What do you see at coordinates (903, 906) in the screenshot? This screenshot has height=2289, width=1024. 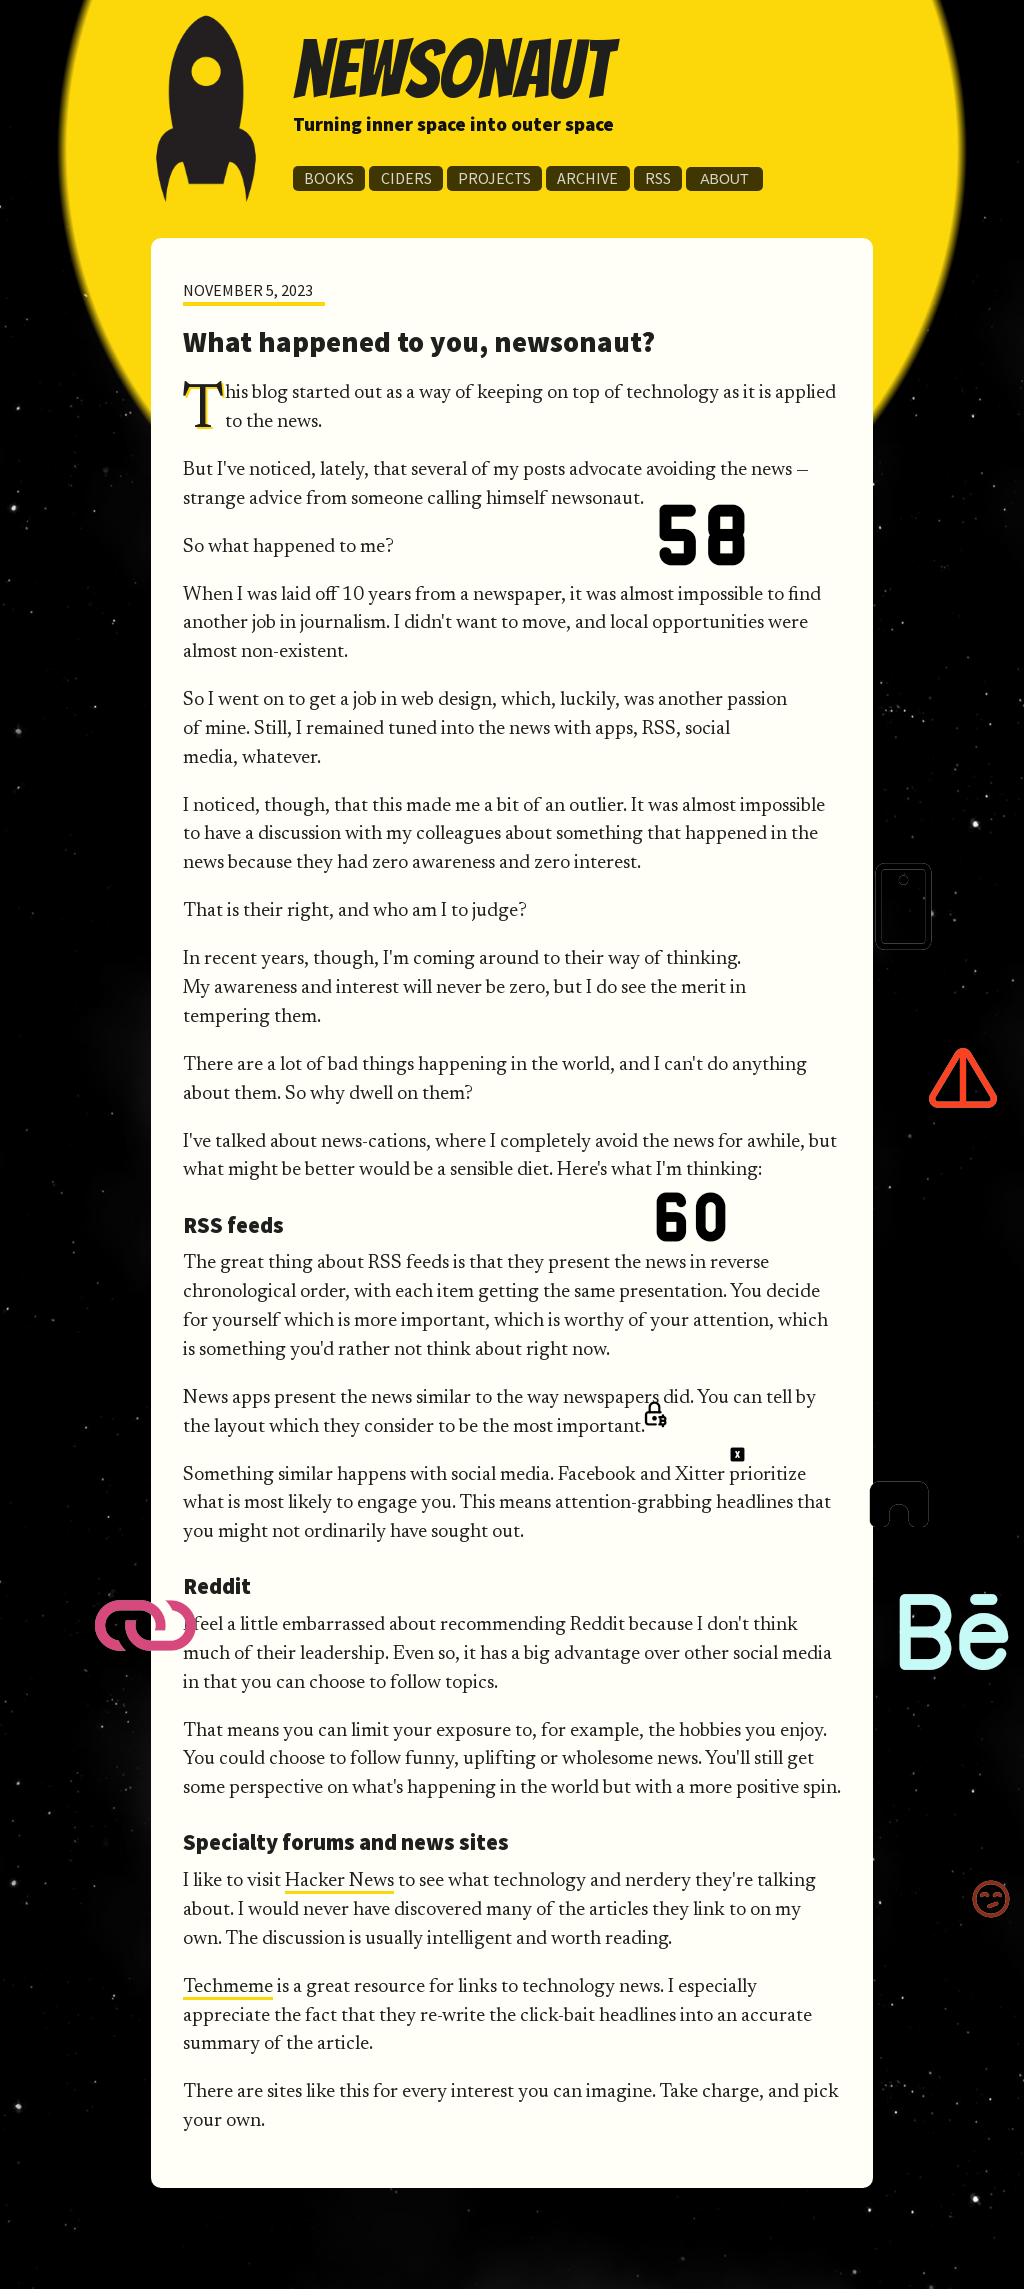 I see `access device camera settings` at bounding box center [903, 906].